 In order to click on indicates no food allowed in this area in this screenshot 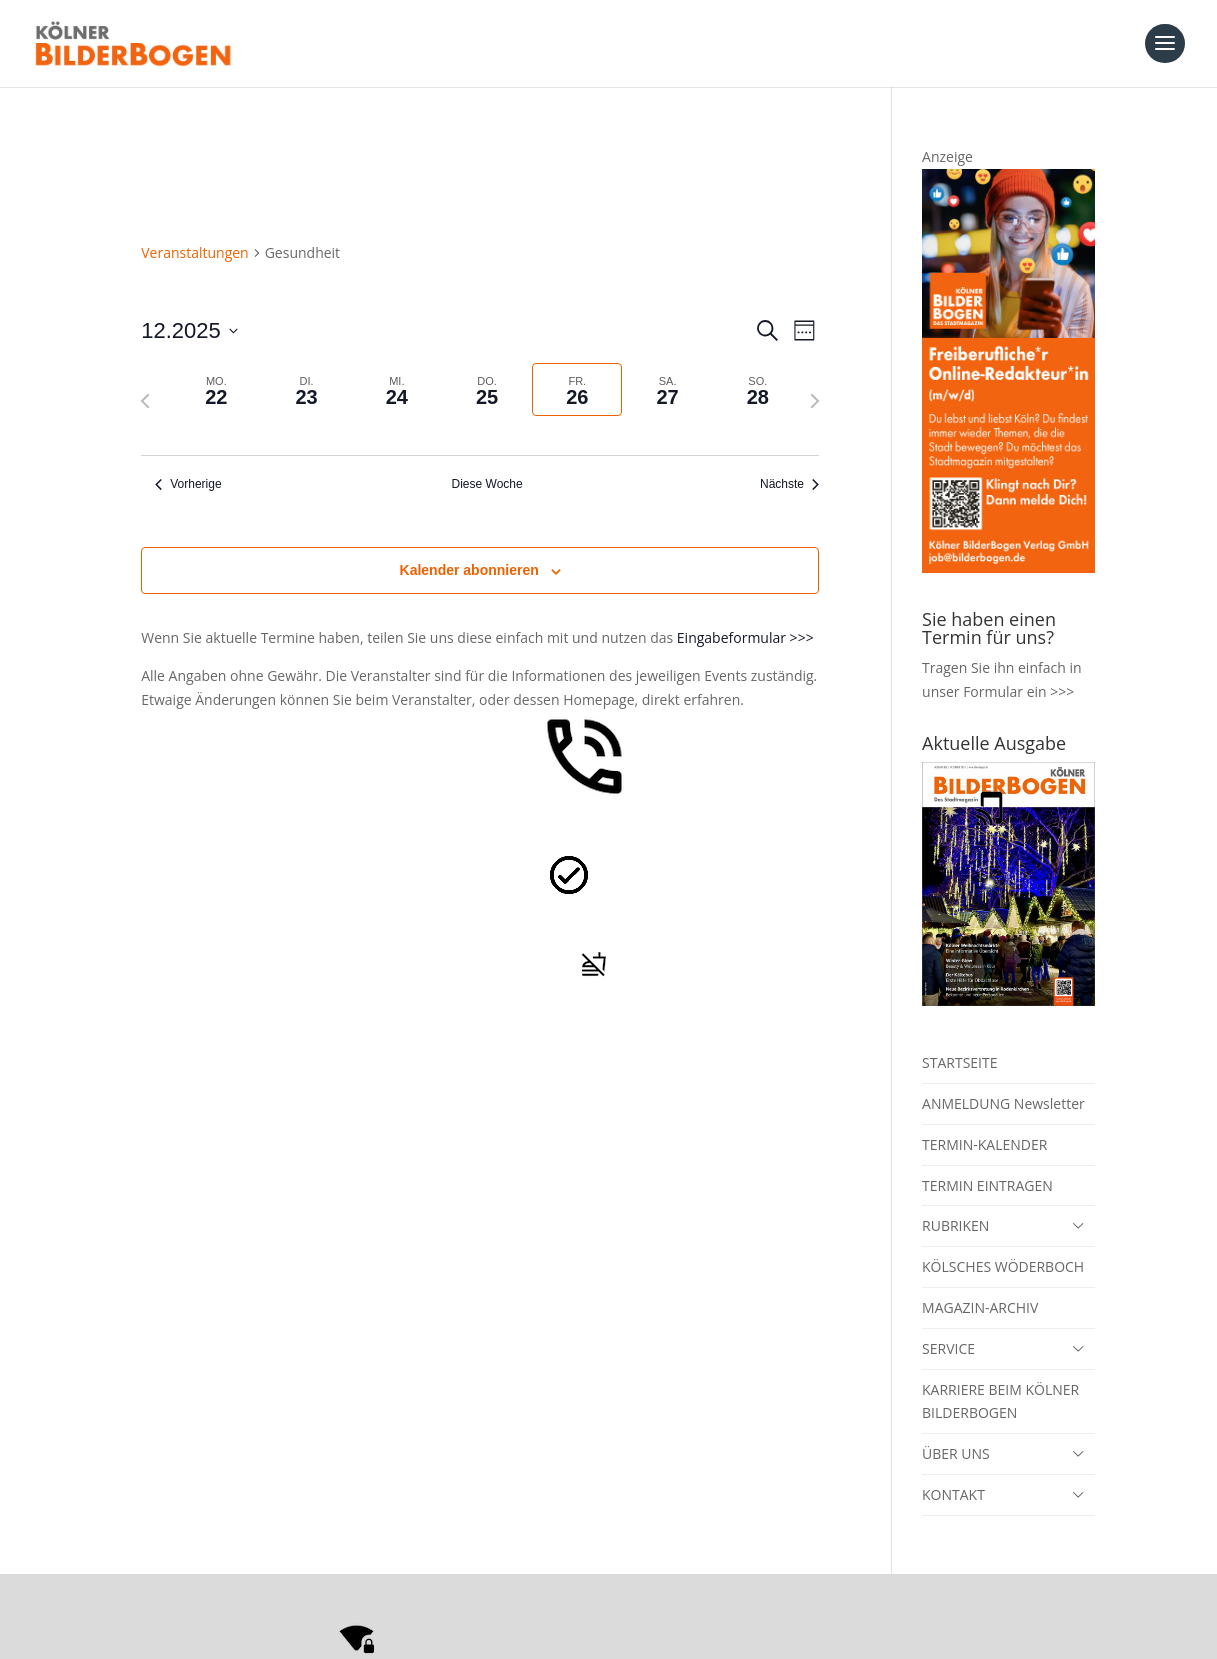, I will do `click(594, 964)`.